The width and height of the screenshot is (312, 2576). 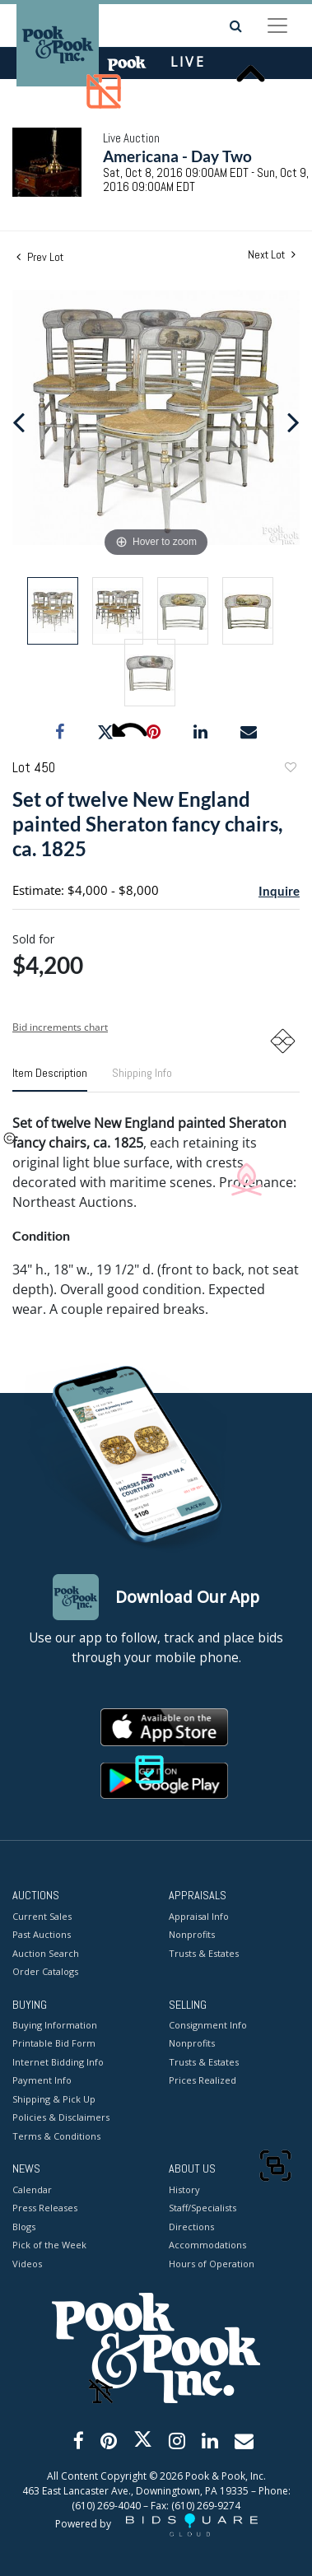 I want to click on pix instant payment system logo, so click(x=282, y=1041).